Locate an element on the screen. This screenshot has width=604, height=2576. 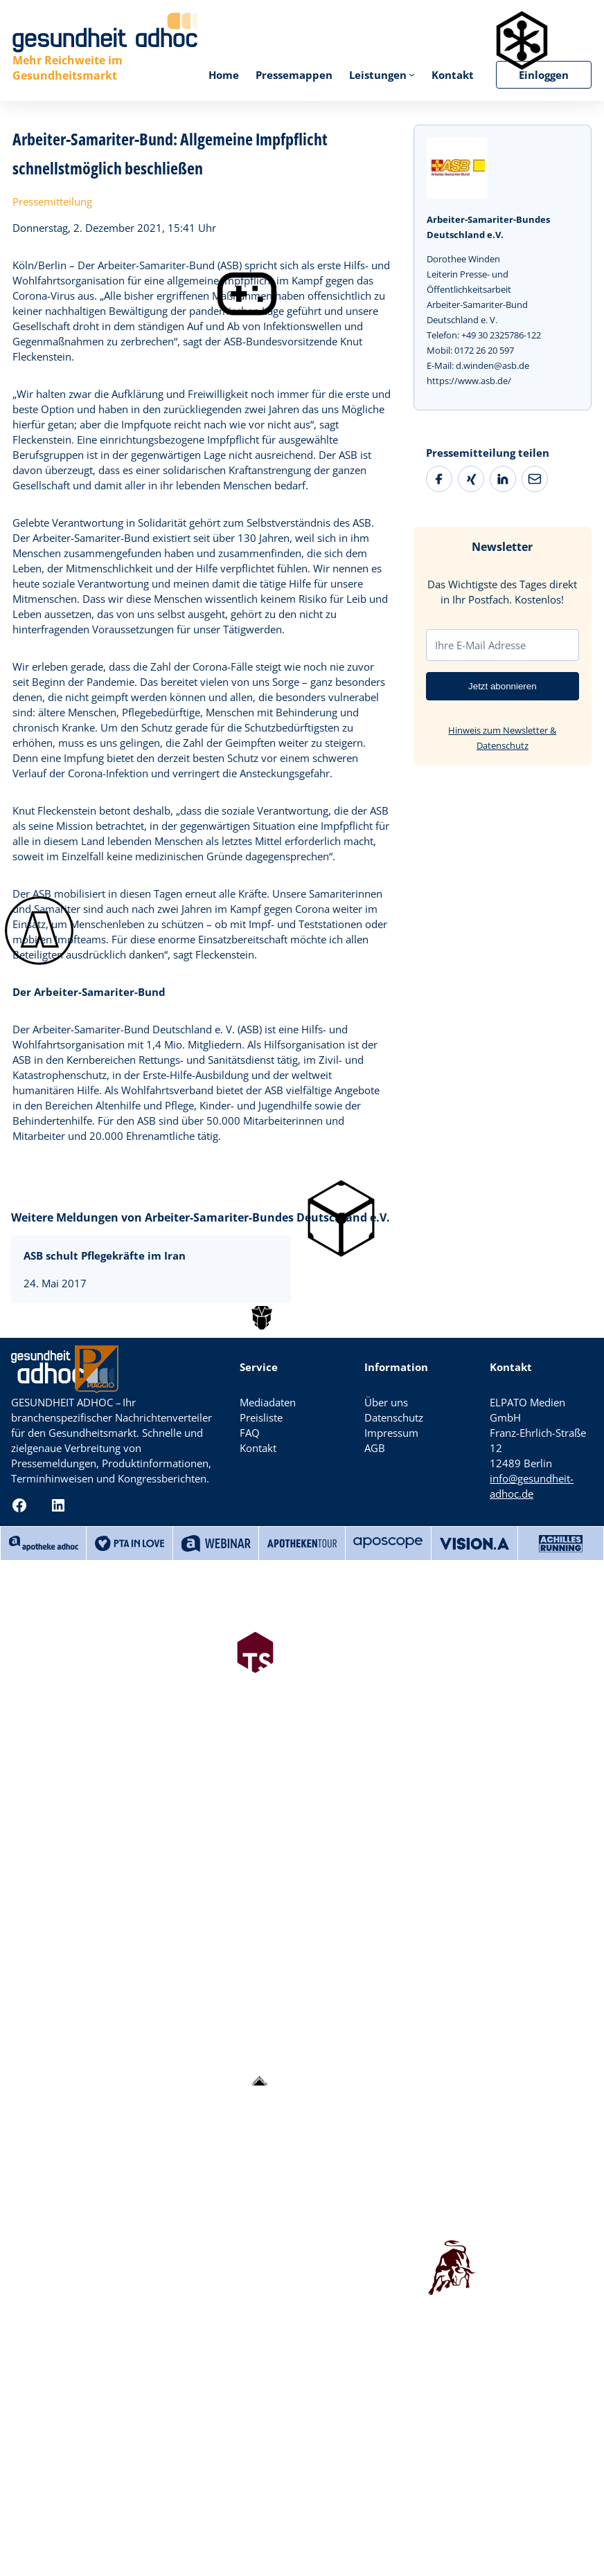
lamborghini brand logo is located at coordinates (452, 2267).